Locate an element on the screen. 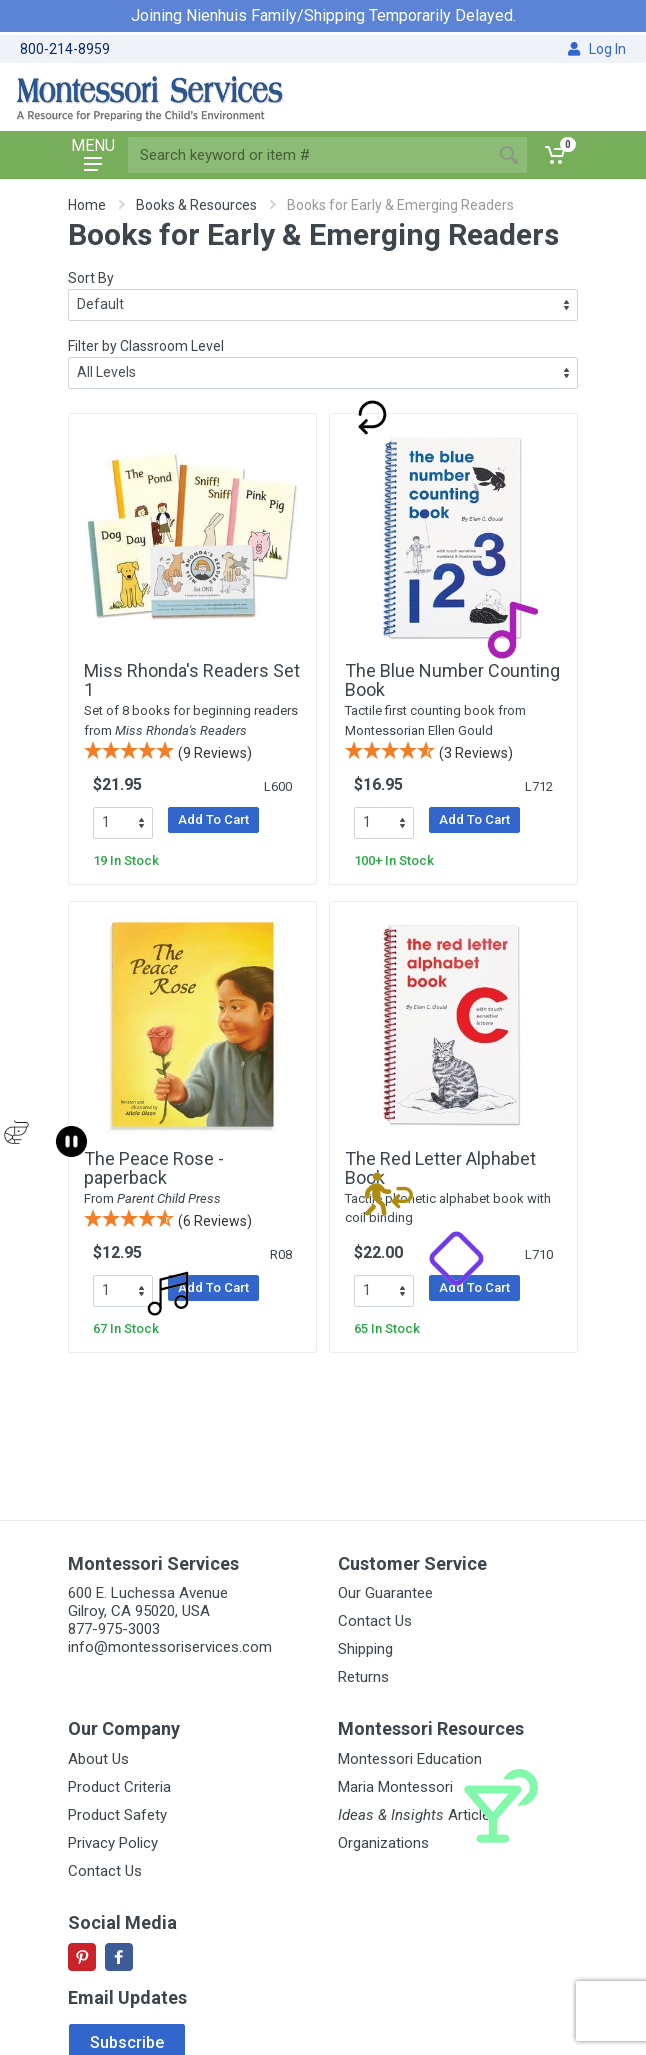  indicates premium or VIP membership status is located at coordinates (456, 1258).